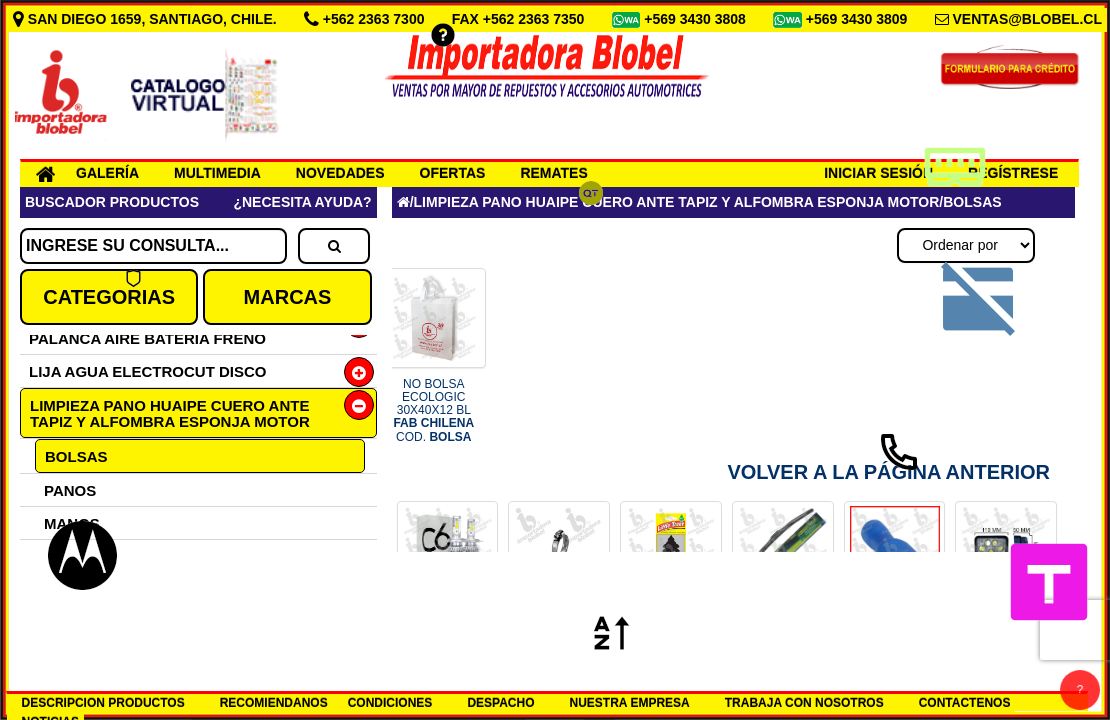  I want to click on access help or support, so click(443, 35).